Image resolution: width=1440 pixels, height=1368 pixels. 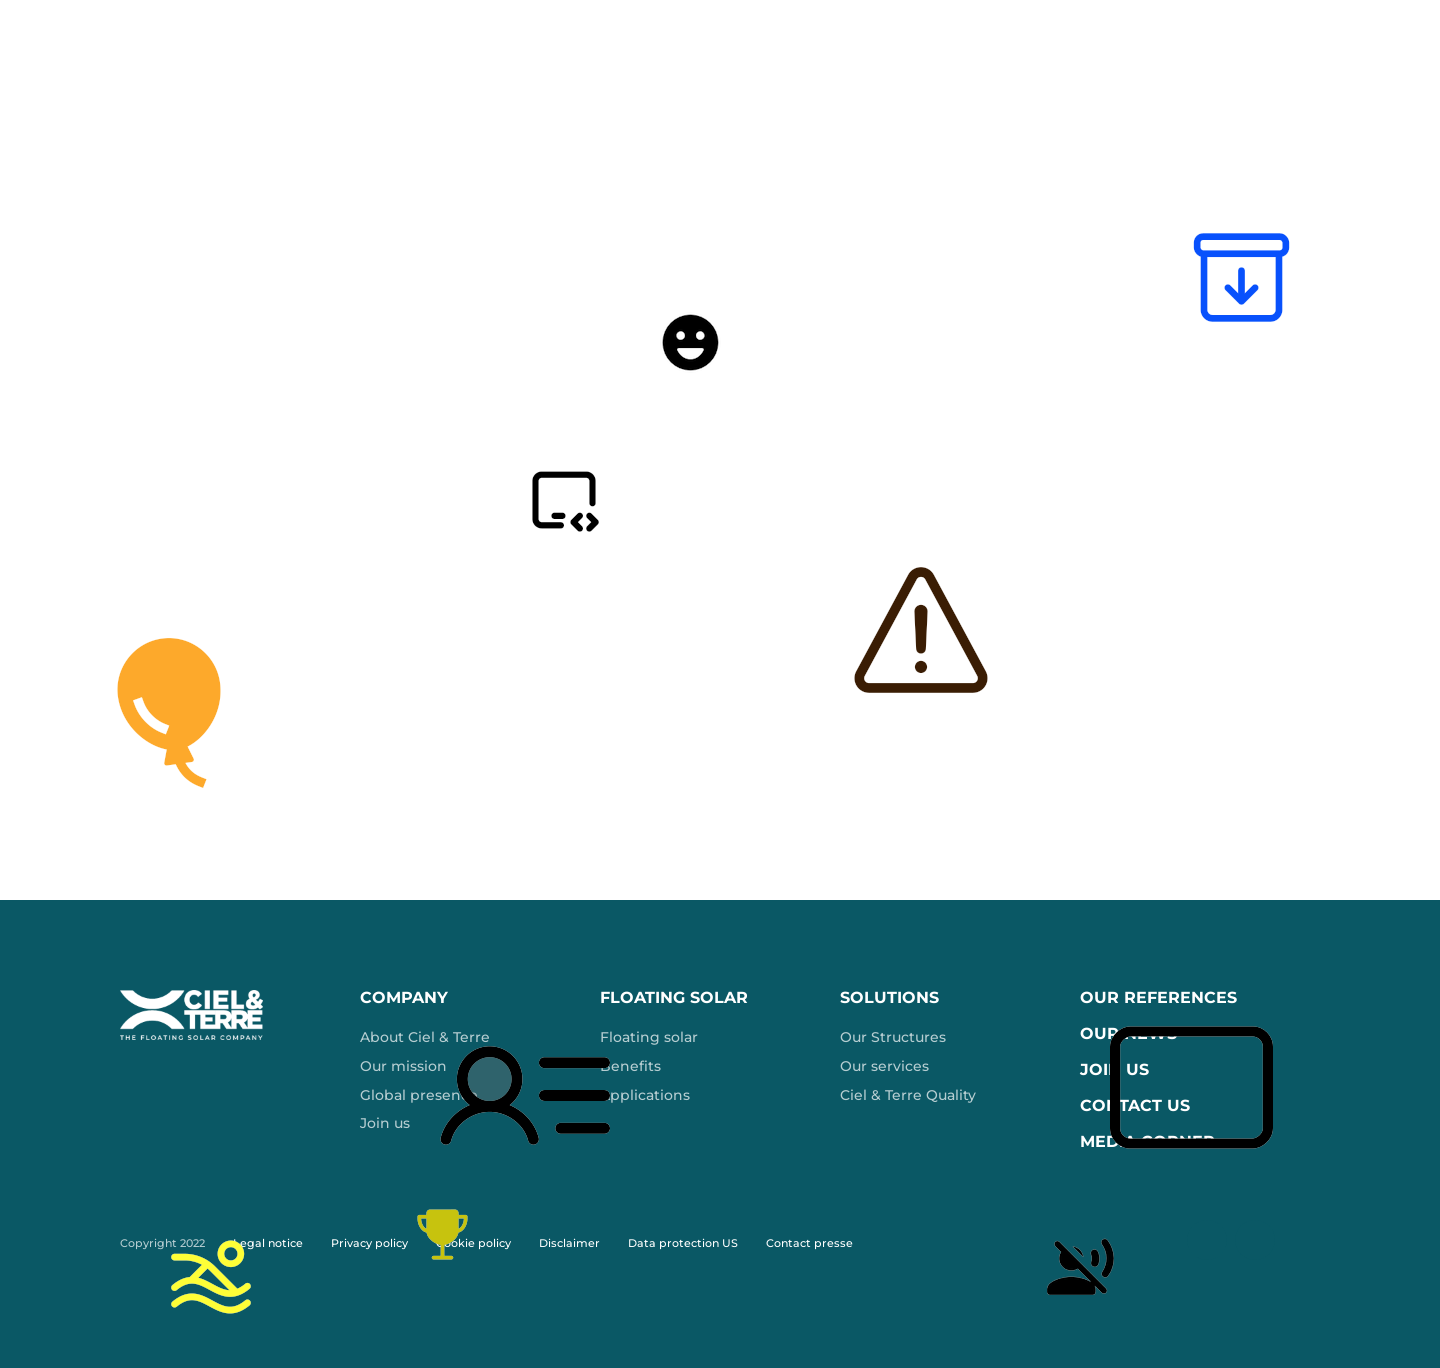 What do you see at coordinates (1241, 277) in the screenshot?
I see `archive this item` at bounding box center [1241, 277].